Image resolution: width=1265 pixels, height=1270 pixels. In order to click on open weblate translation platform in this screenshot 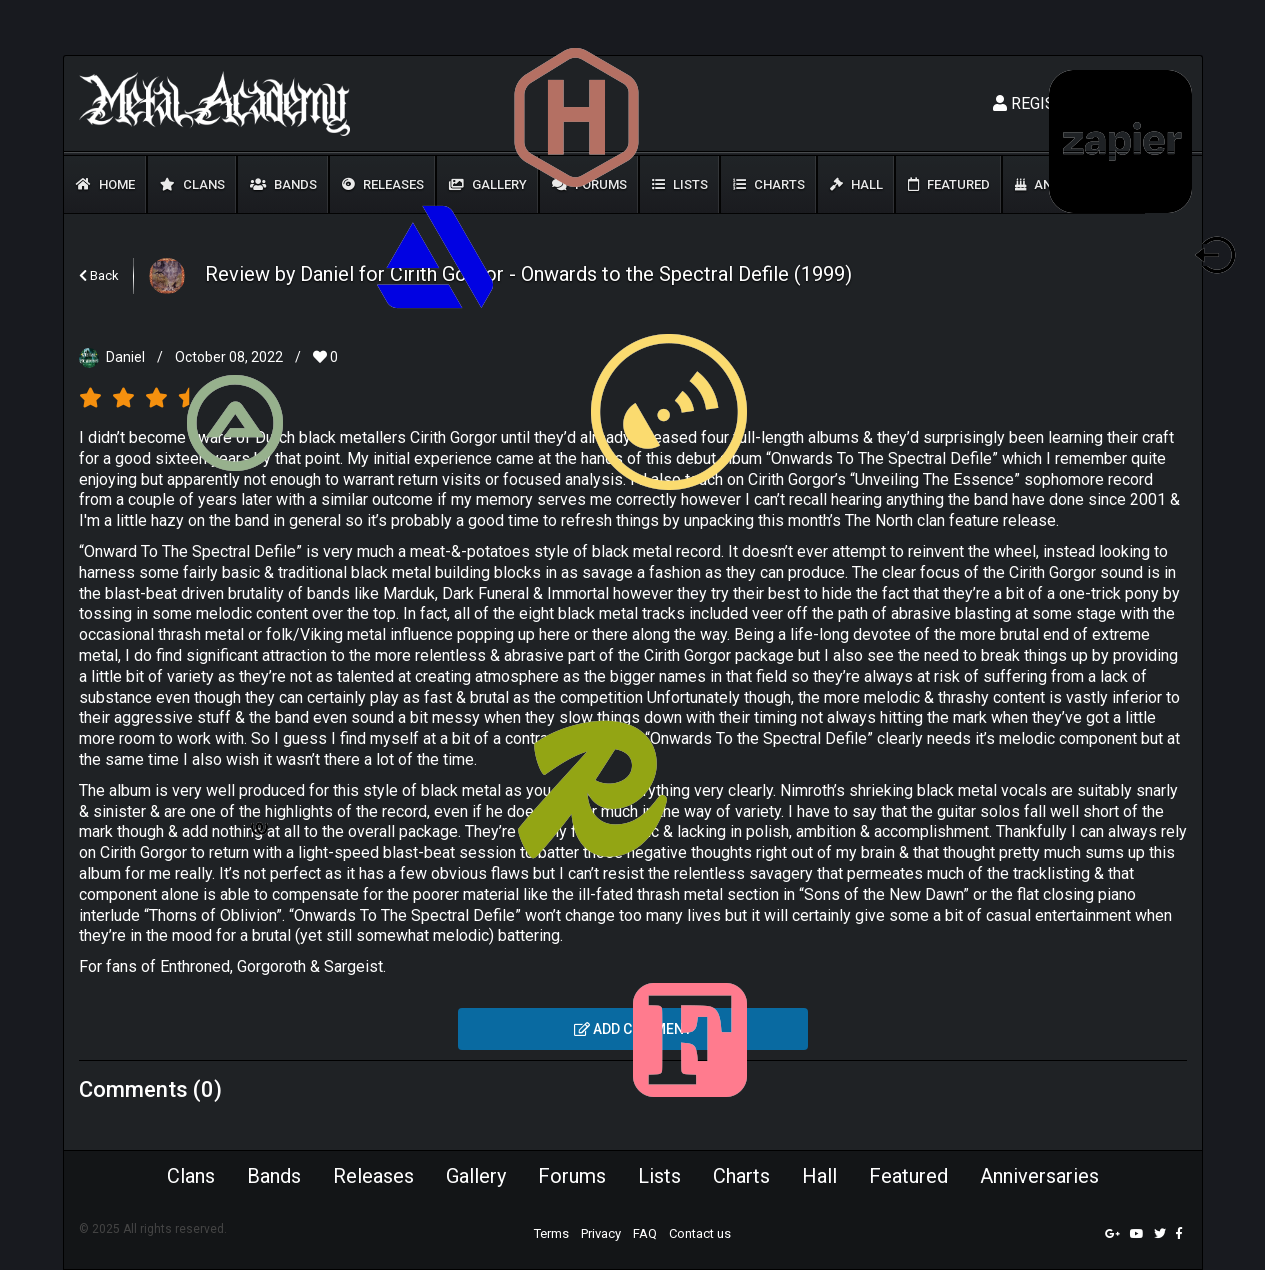, I will do `click(259, 828)`.